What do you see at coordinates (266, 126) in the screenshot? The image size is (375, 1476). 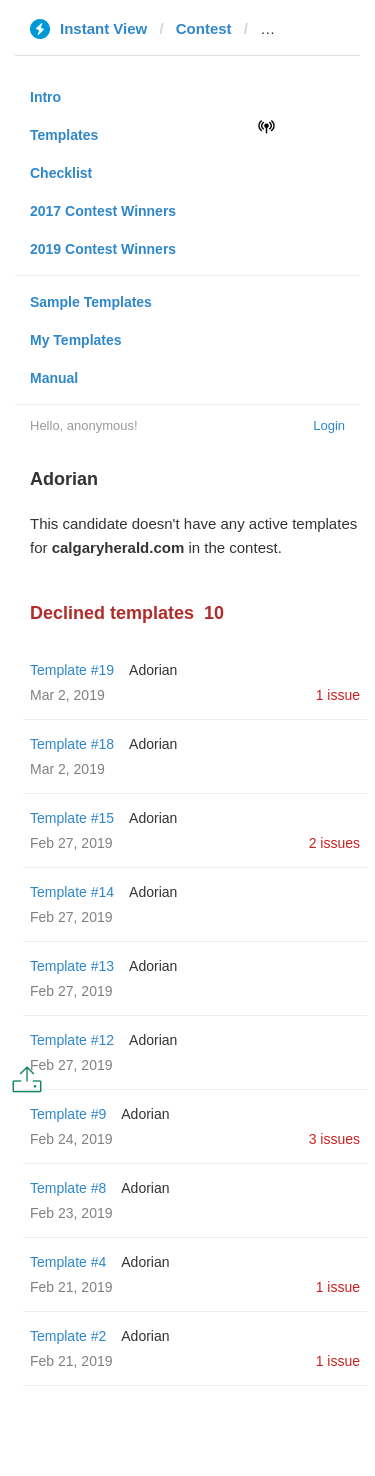 I see `access radio or audio streaming` at bounding box center [266, 126].